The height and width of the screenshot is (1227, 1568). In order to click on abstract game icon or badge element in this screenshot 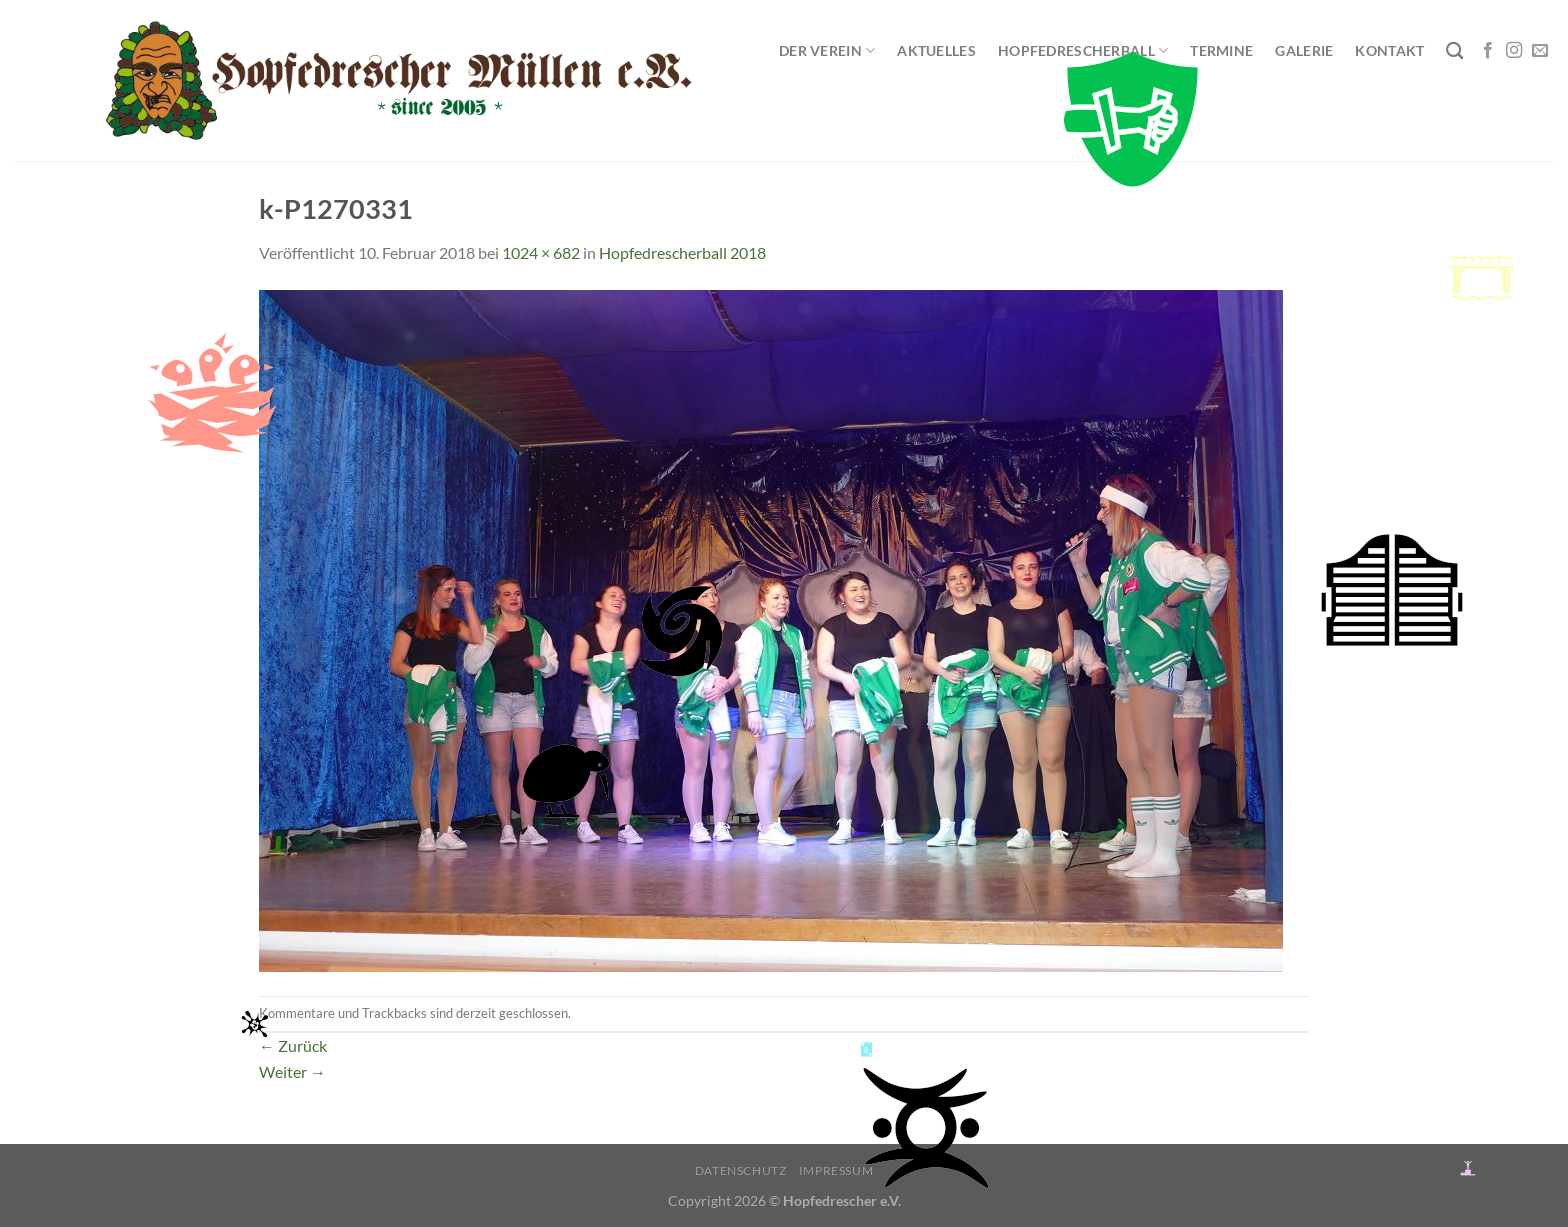, I will do `click(926, 1128)`.